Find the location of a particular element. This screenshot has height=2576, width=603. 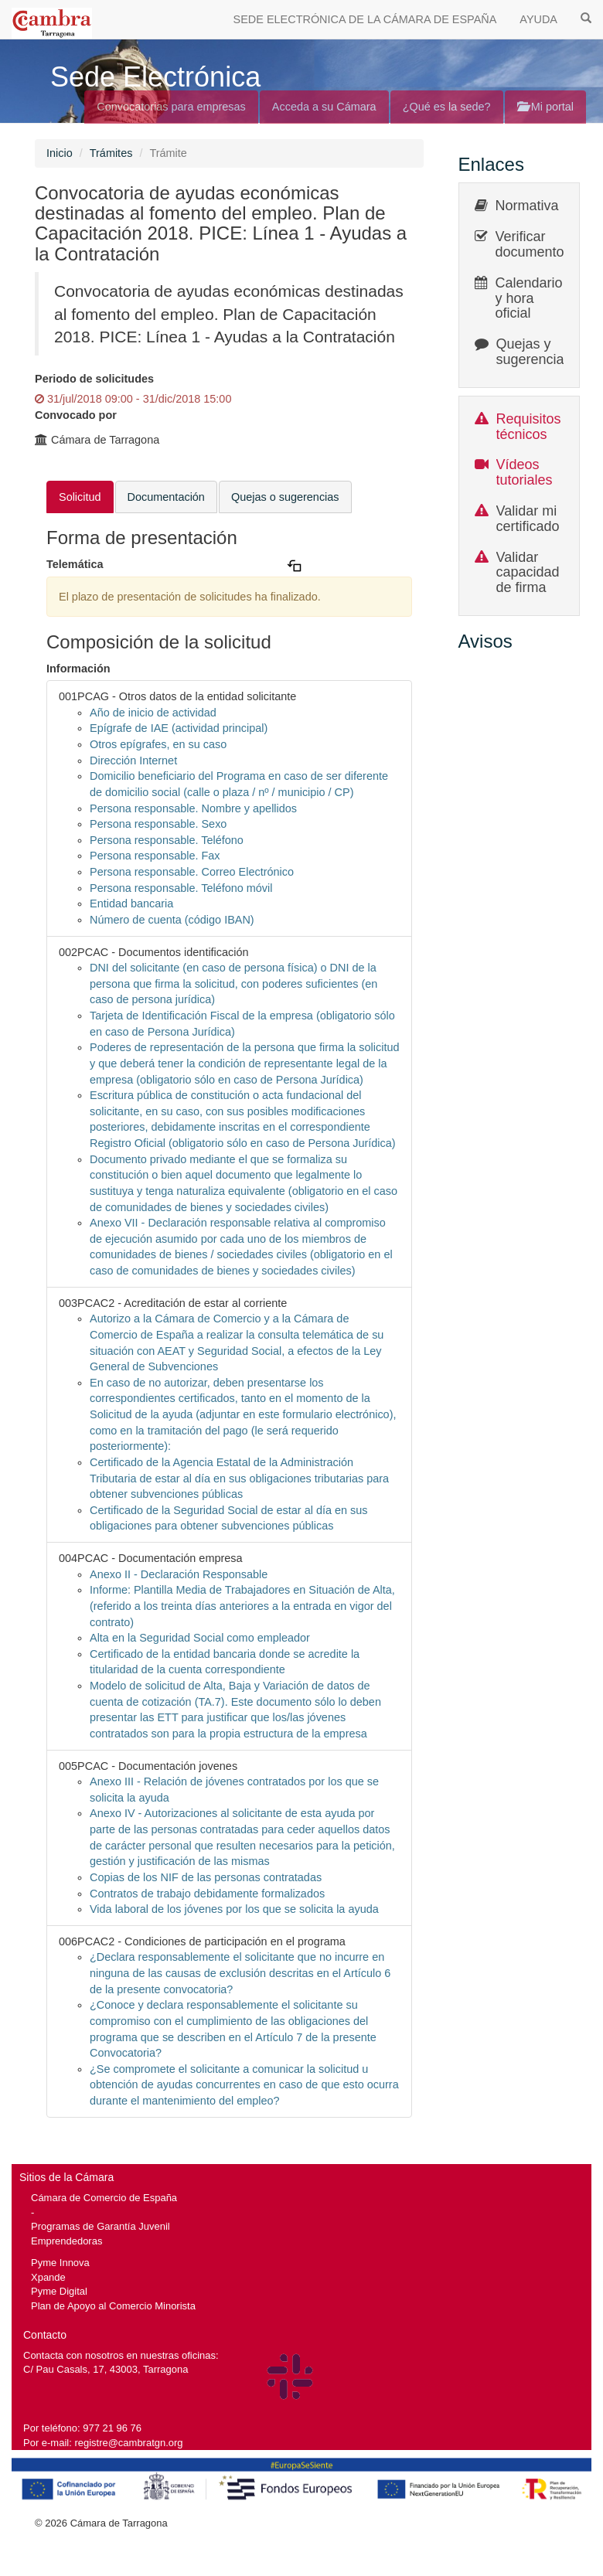

rotate object counterclockwise is located at coordinates (295, 566).